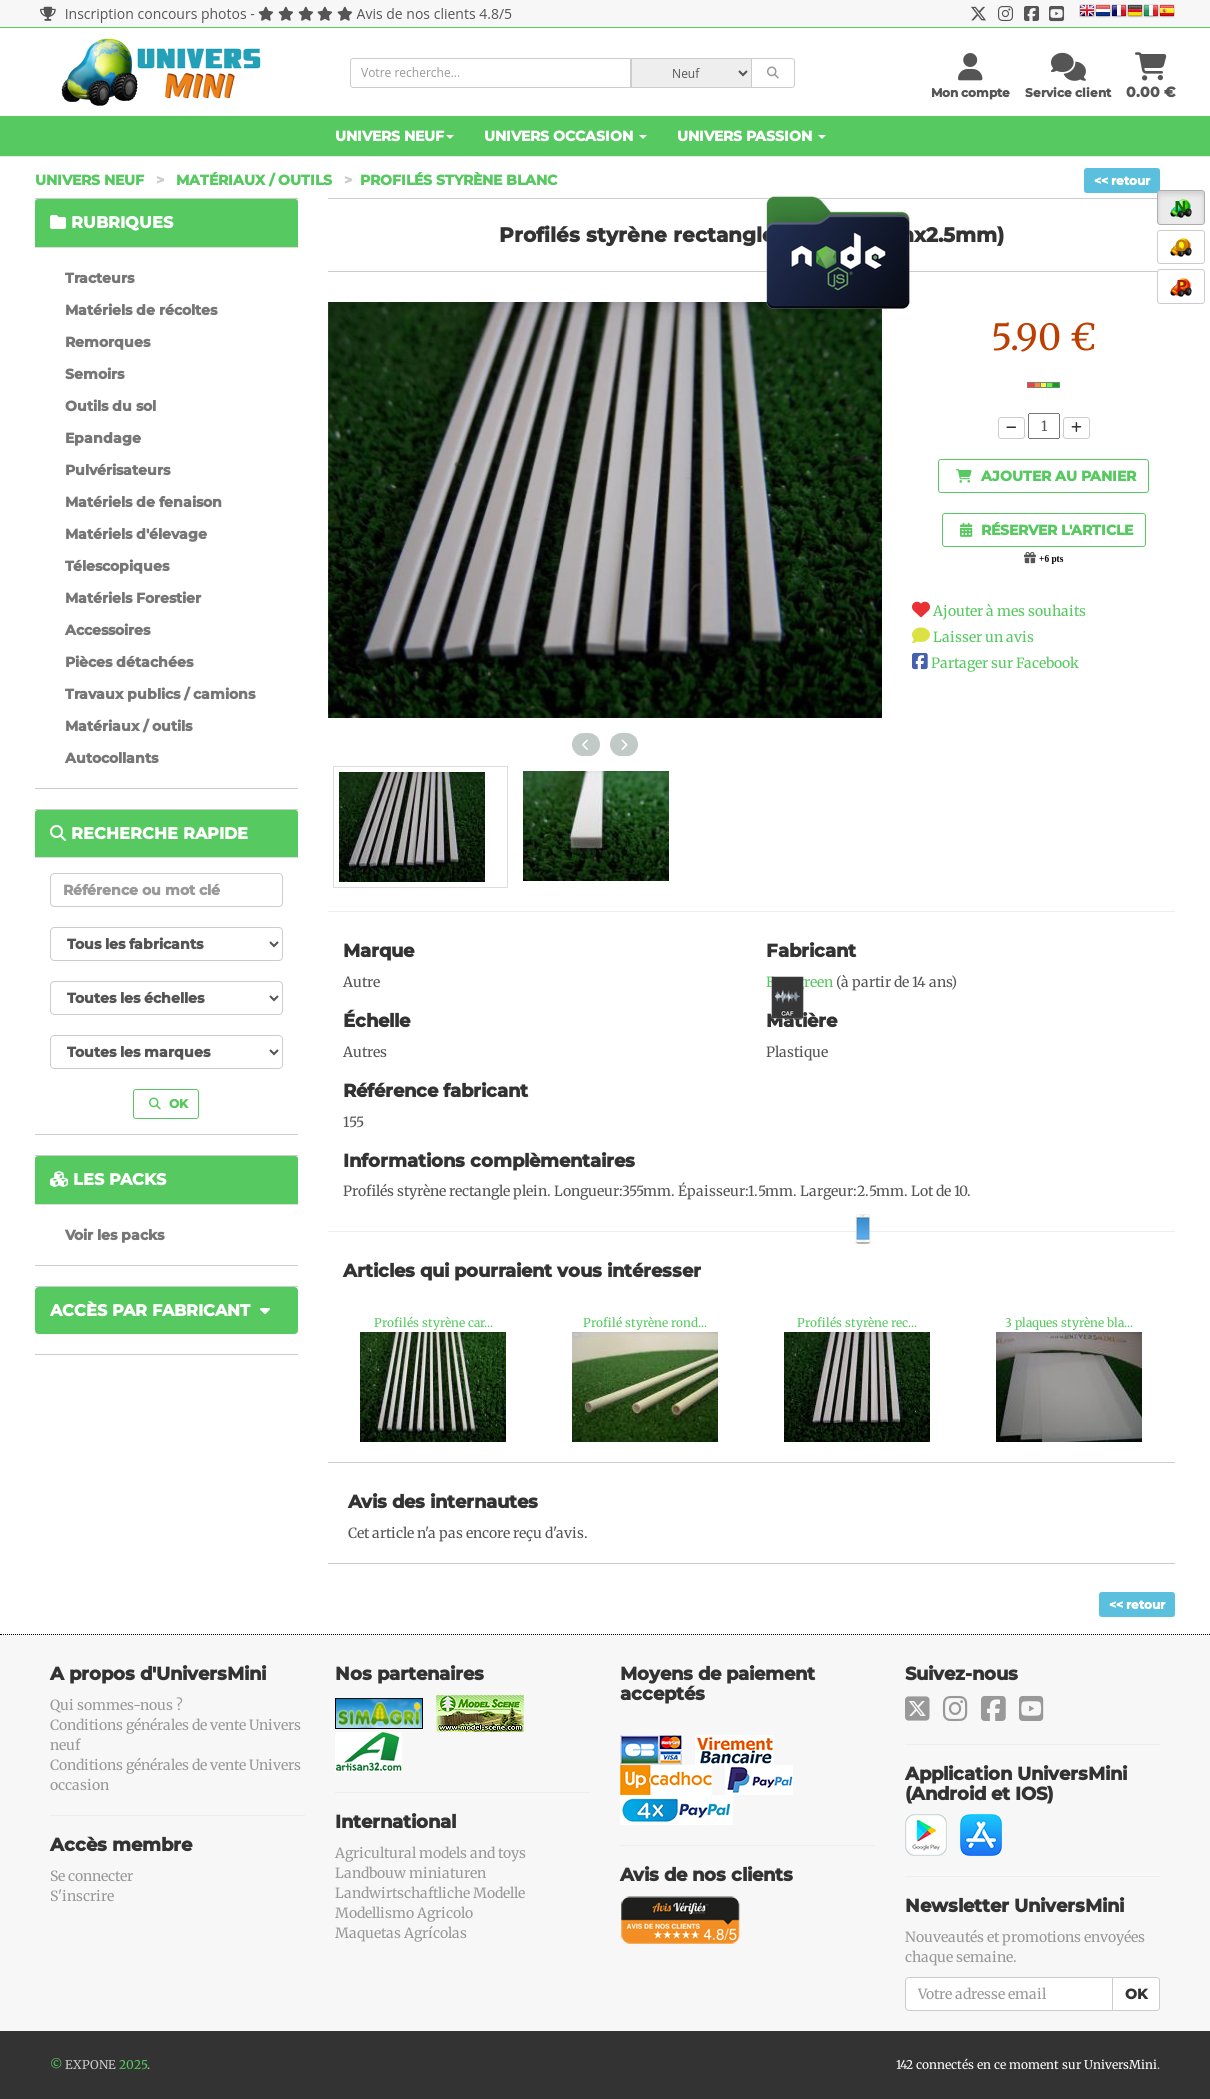 The image size is (1210, 2099). What do you see at coordinates (787, 998) in the screenshot?
I see `a core audio format (.caf) file in GarageBand` at bounding box center [787, 998].